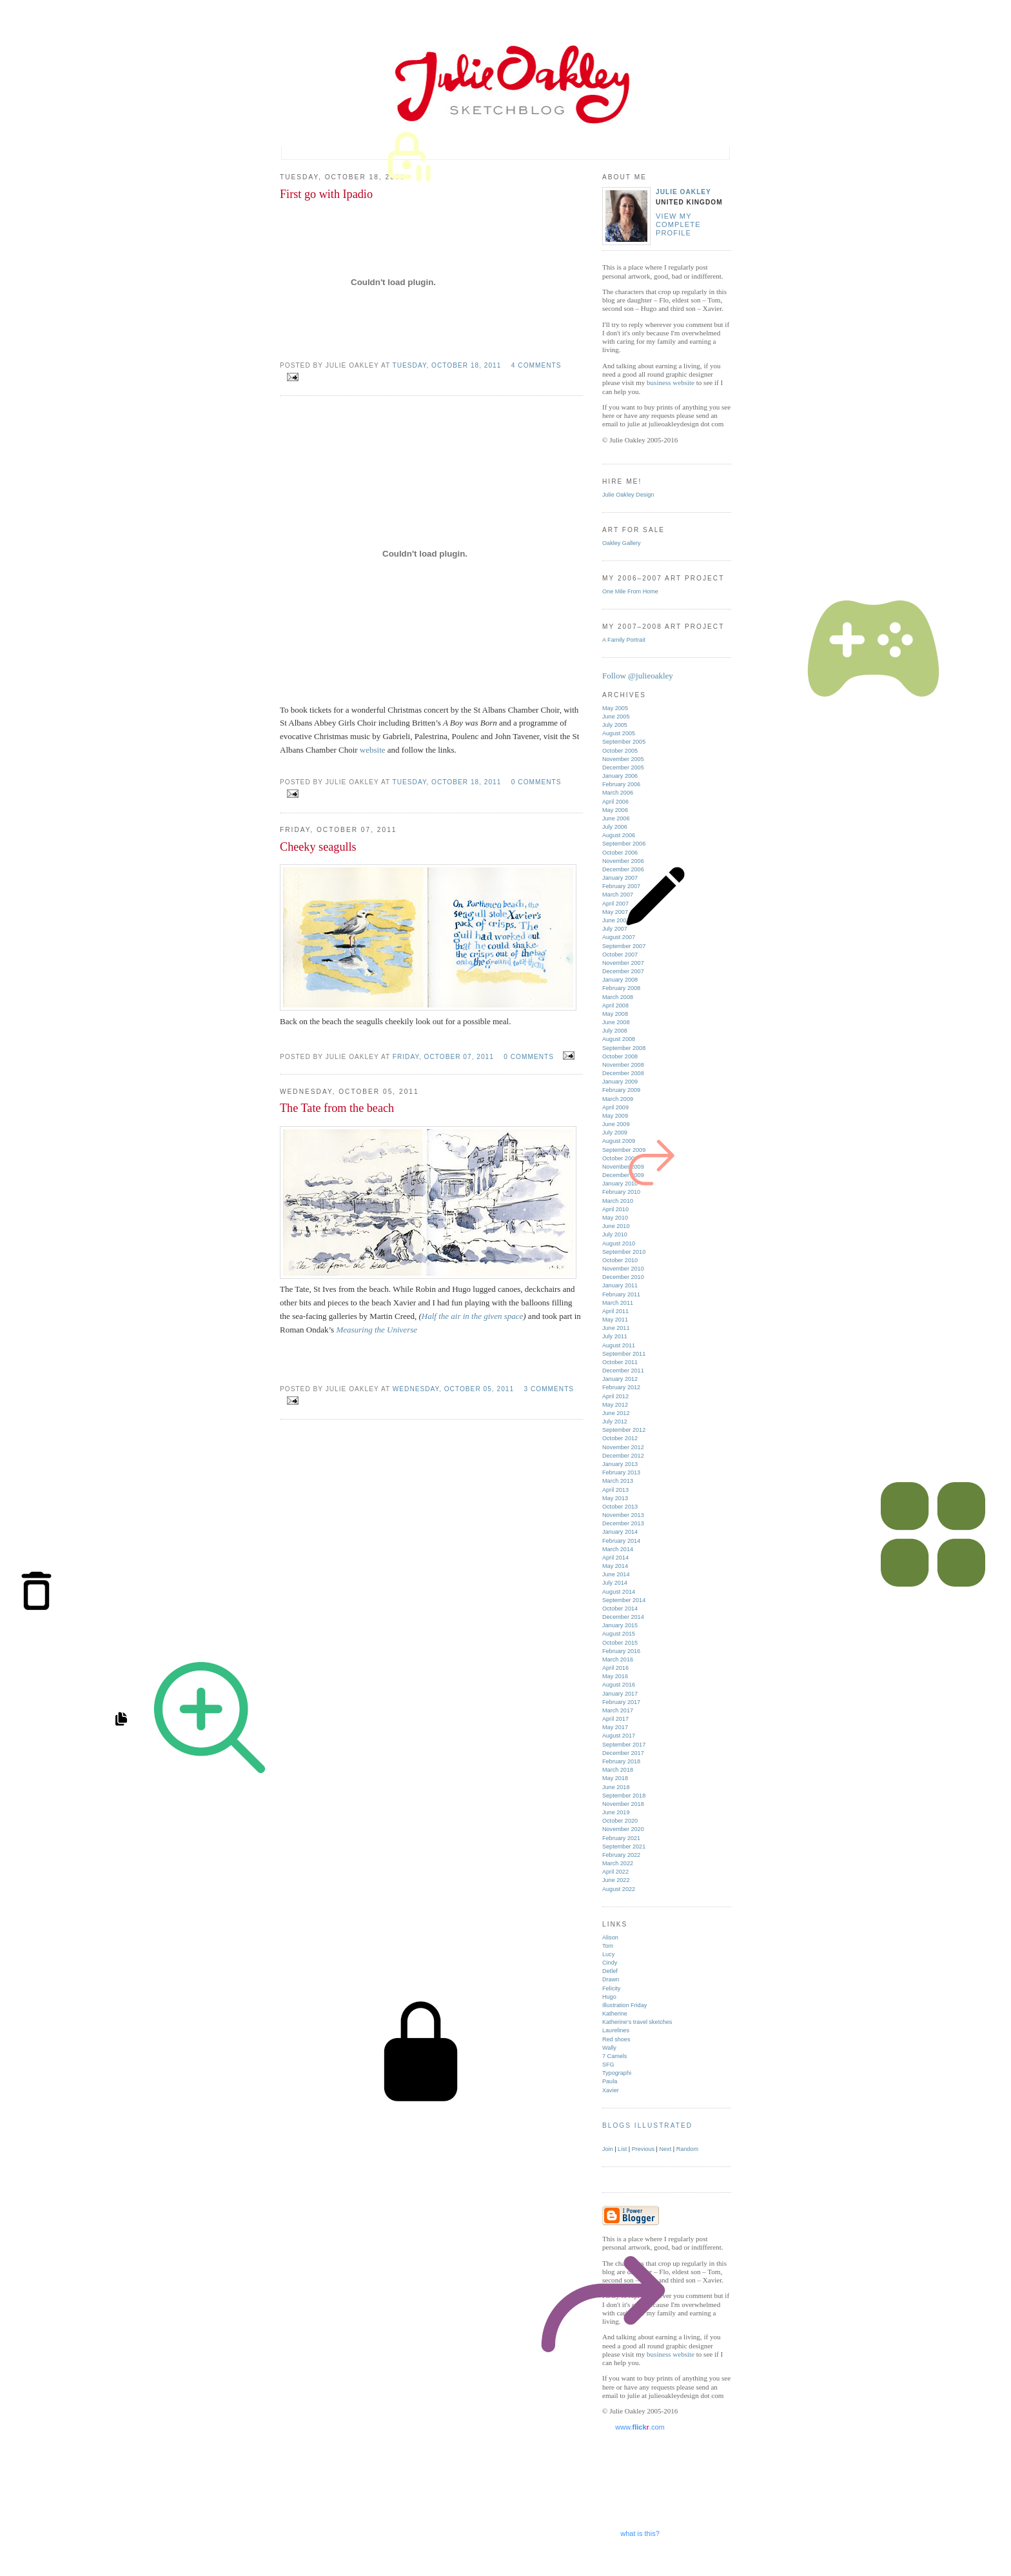 The width and height of the screenshot is (1011, 2576). I want to click on view items in grid layout, so click(933, 1534).